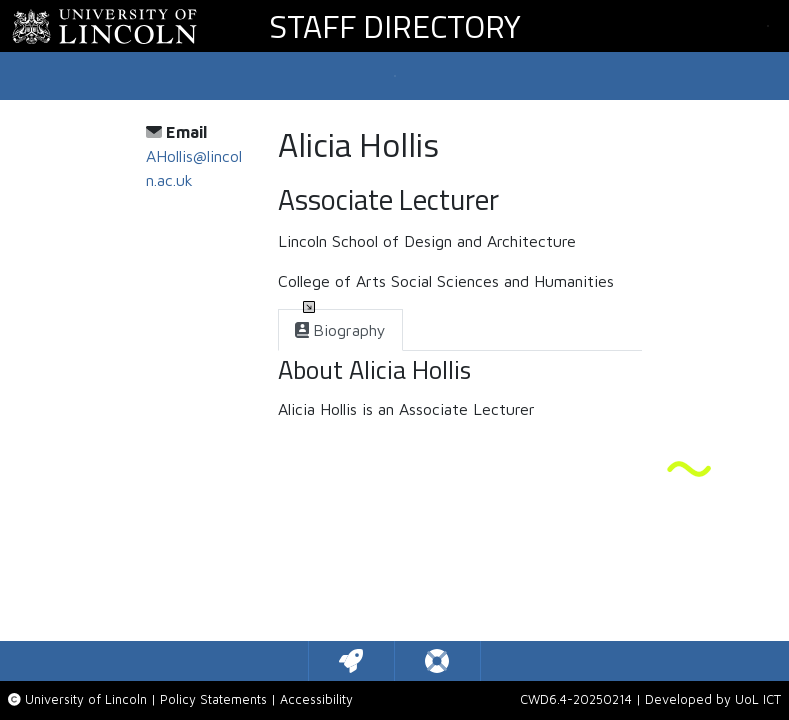 The image size is (789, 720). Describe the element at coordinates (309, 307) in the screenshot. I see `navigate to the bottom-right section` at that location.